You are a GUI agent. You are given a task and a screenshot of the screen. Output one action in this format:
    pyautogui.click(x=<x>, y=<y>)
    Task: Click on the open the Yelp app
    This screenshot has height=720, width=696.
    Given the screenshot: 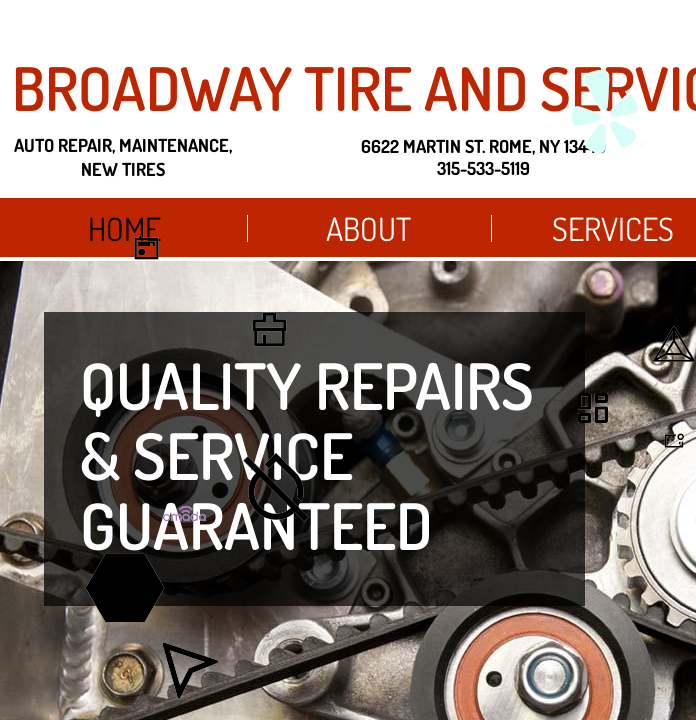 What is the action you would take?
    pyautogui.click(x=608, y=111)
    